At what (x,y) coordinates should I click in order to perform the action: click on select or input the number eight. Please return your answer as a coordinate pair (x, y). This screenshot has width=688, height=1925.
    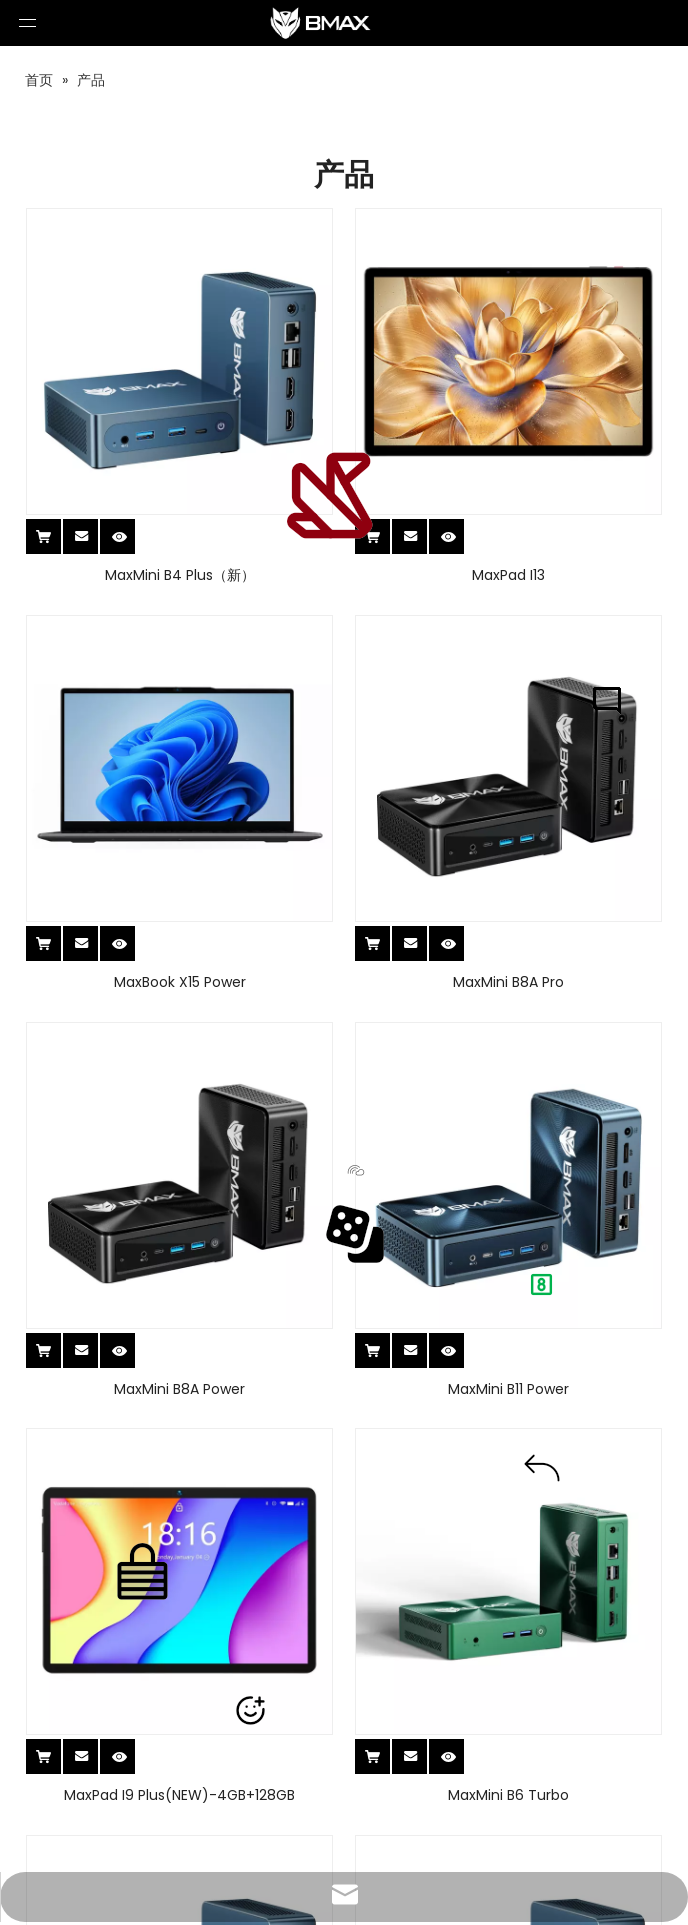
    Looking at the image, I should click on (541, 1284).